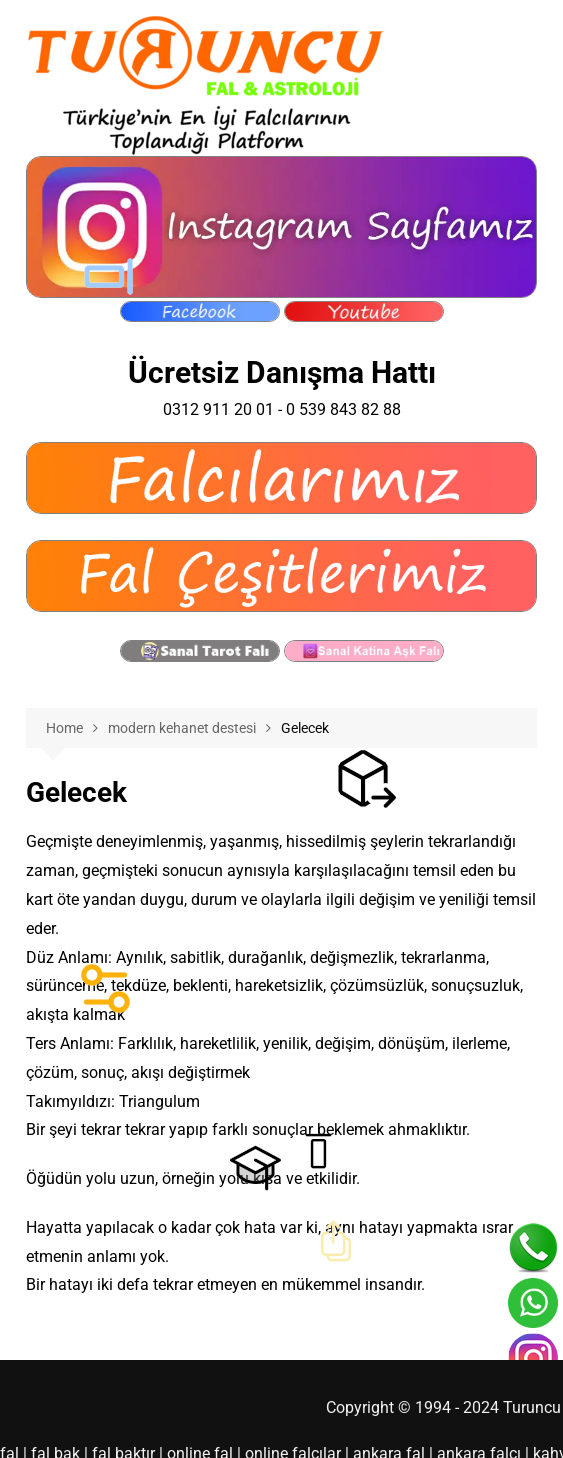 The image size is (563, 1458). Describe the element at coordinates (318, 1150) in the screenshot. I see `align element to top edge` at that location.